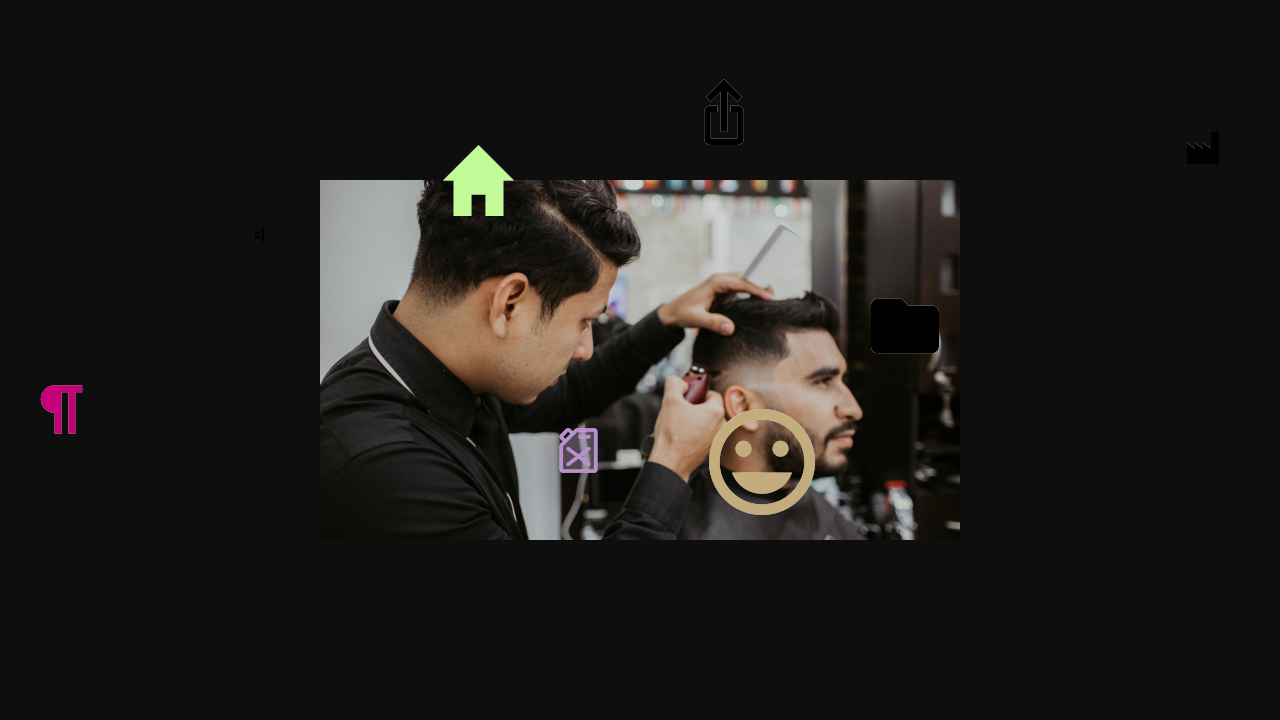 This screenshot has height=720, width=1280. Describe the element at coordinates (1203, 148) in the screenshot. I see `view manufacturing or production settings` at that location.